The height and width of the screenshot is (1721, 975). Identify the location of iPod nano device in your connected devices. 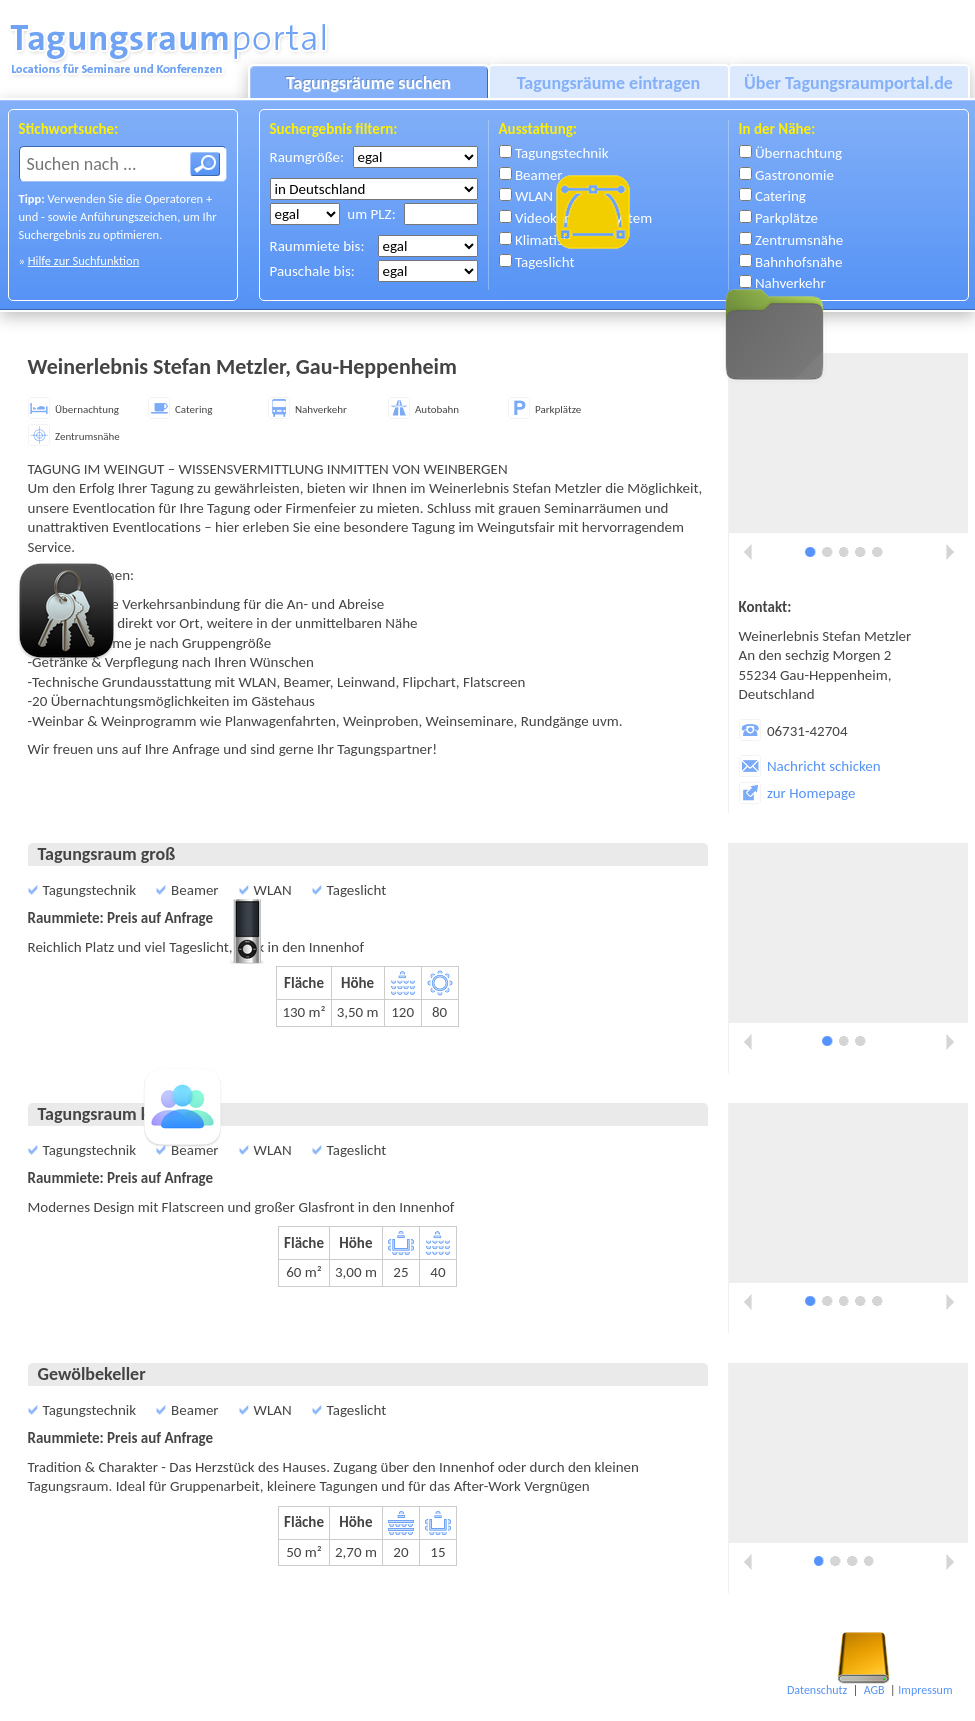
(247, 932).